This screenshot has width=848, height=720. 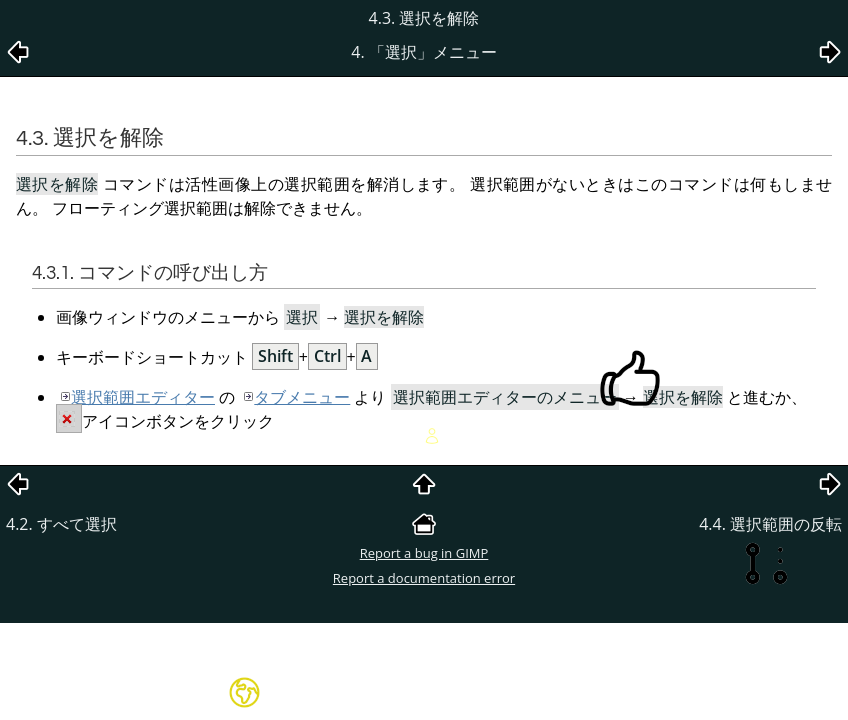 What do you see at coordinates (432, 436) in the screenshot?
I see `view your profile` at bounding box center [432, 436].